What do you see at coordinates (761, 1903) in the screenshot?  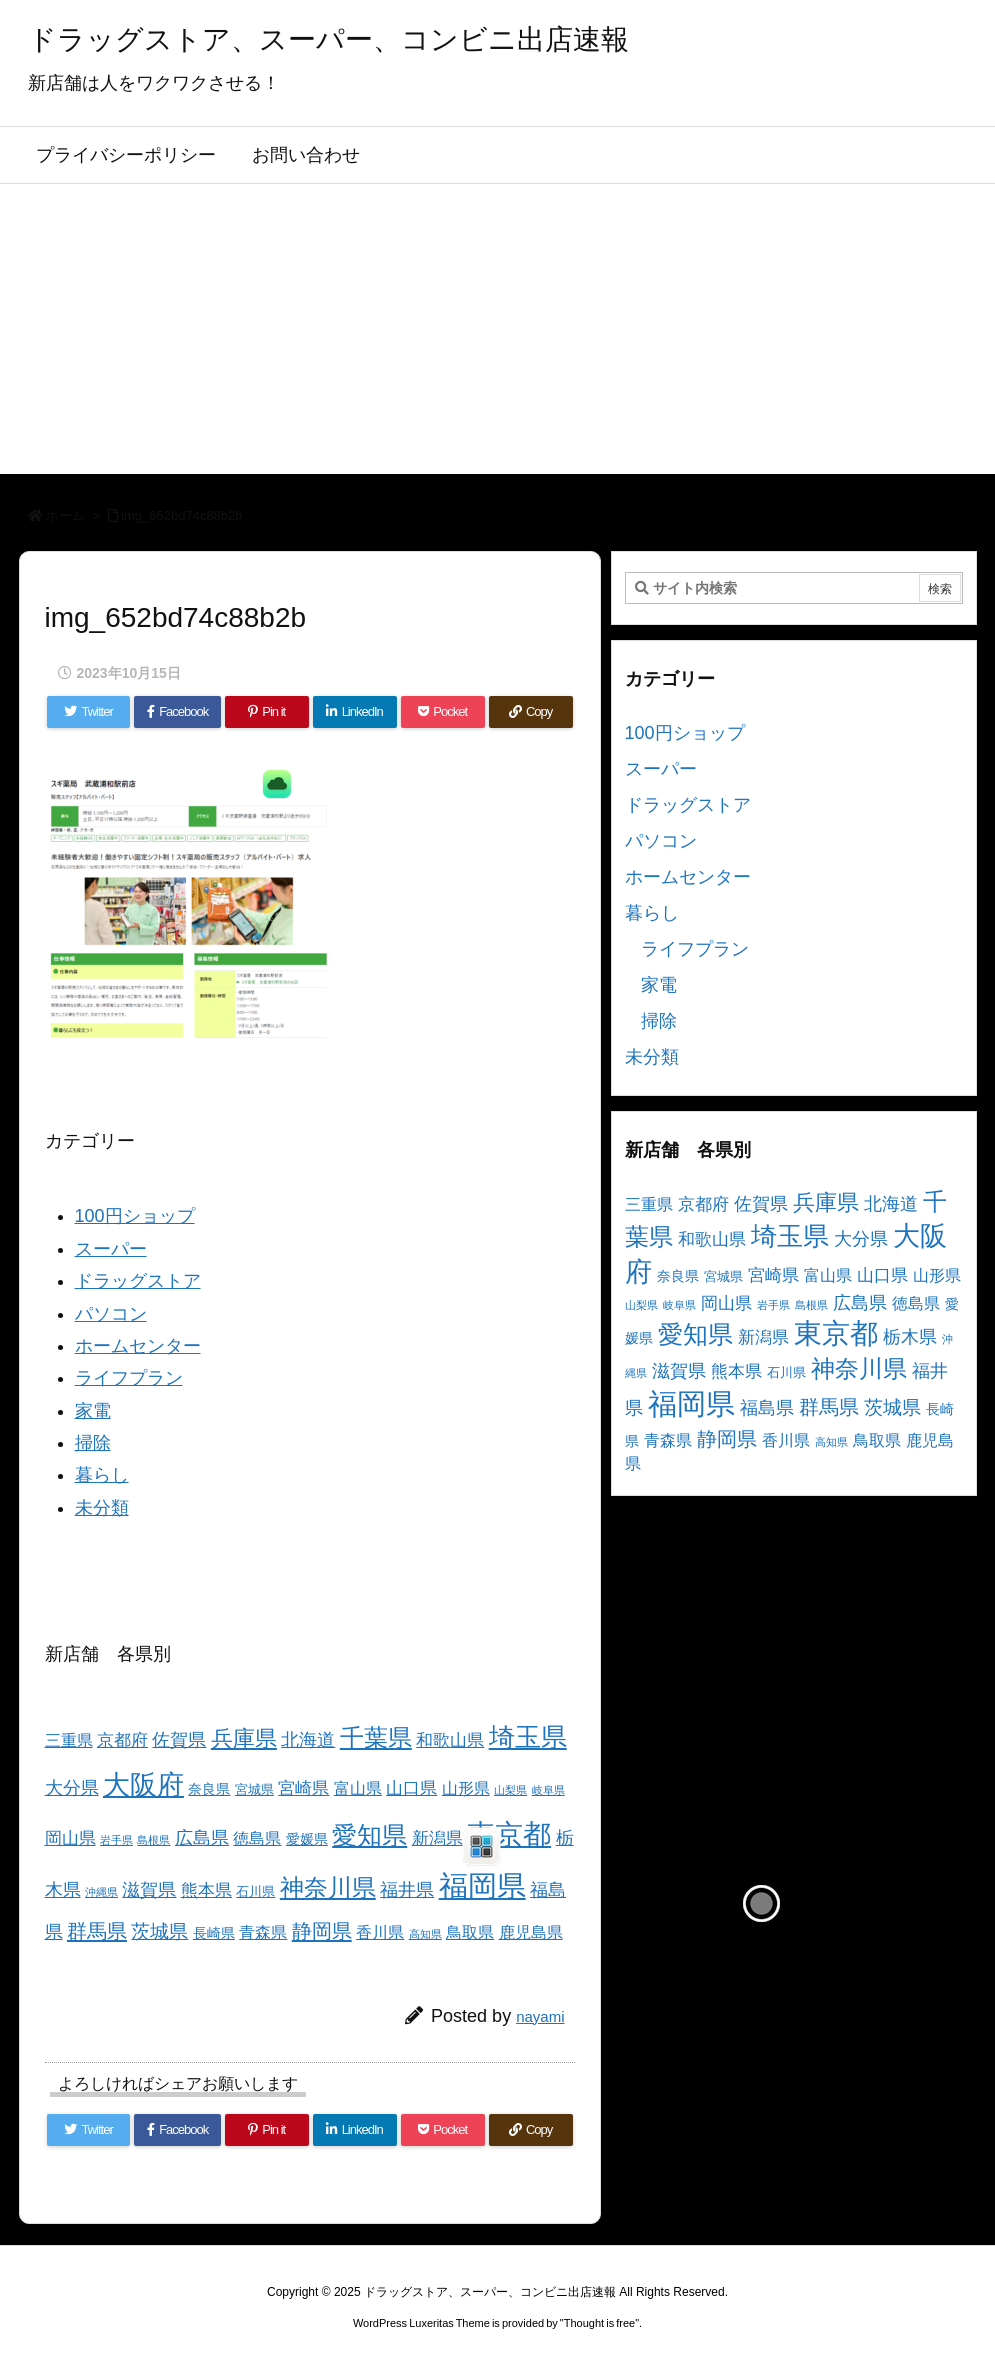 I see `indicates a paused or inactive download/upload process` at bounding box center [761, 1903].